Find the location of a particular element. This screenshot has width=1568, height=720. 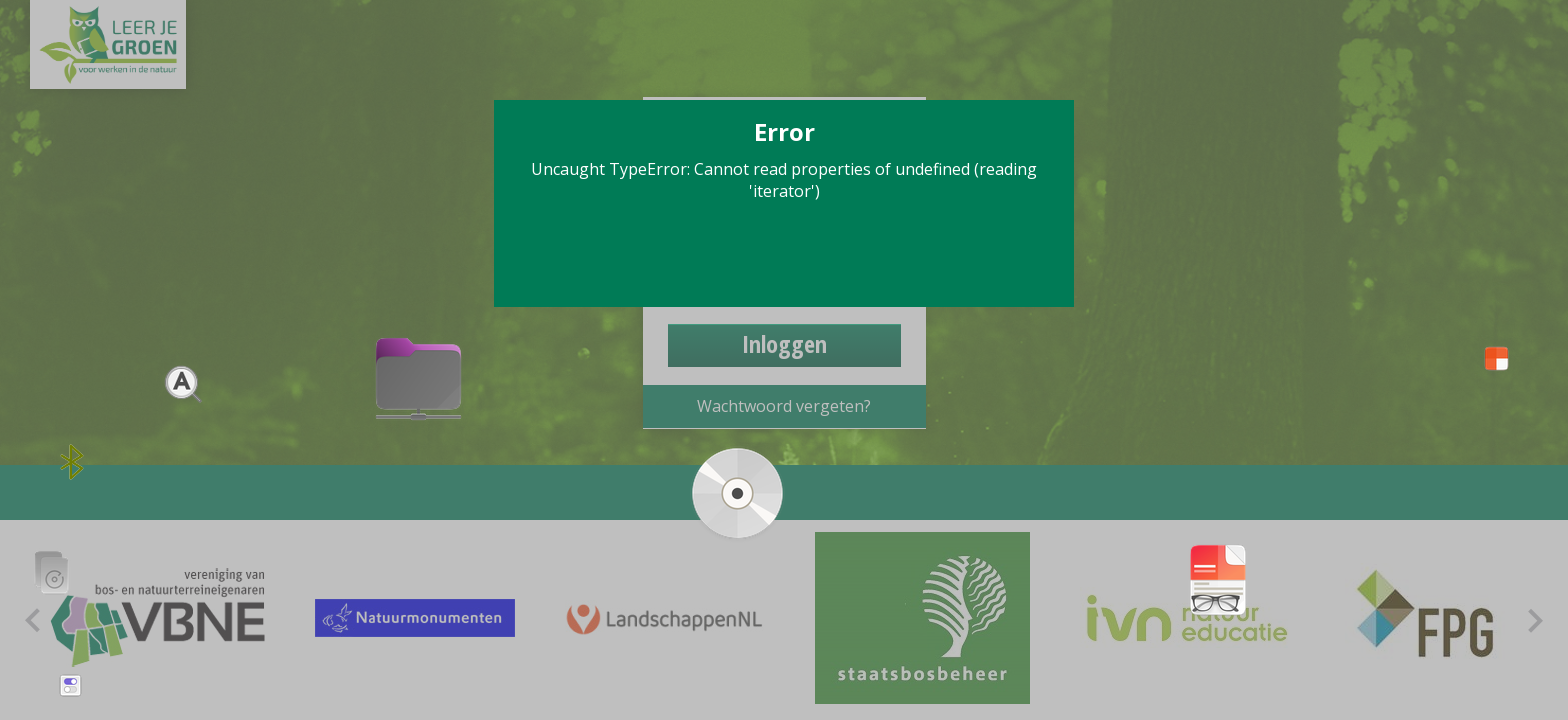

access files stored on a remote server is located at coordinates (418, 377).